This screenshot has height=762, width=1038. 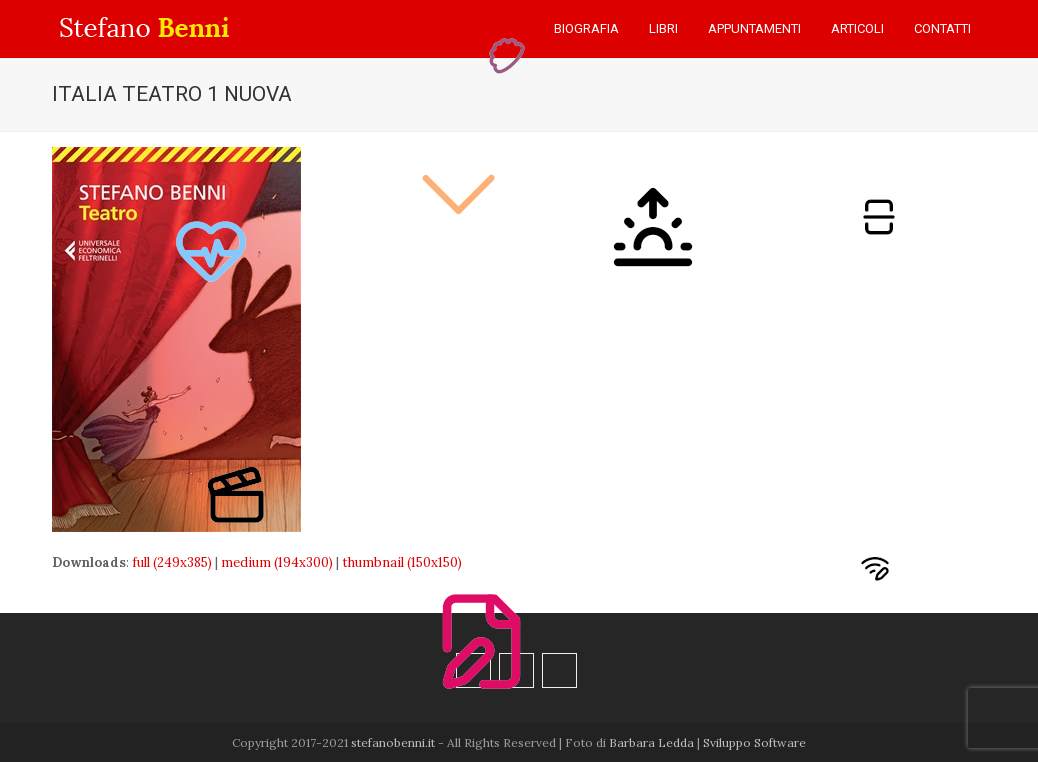 What do you see at coordinates (879, 217) in the screenshot?
I see `split view vertically` at bounding box center [879, 217].